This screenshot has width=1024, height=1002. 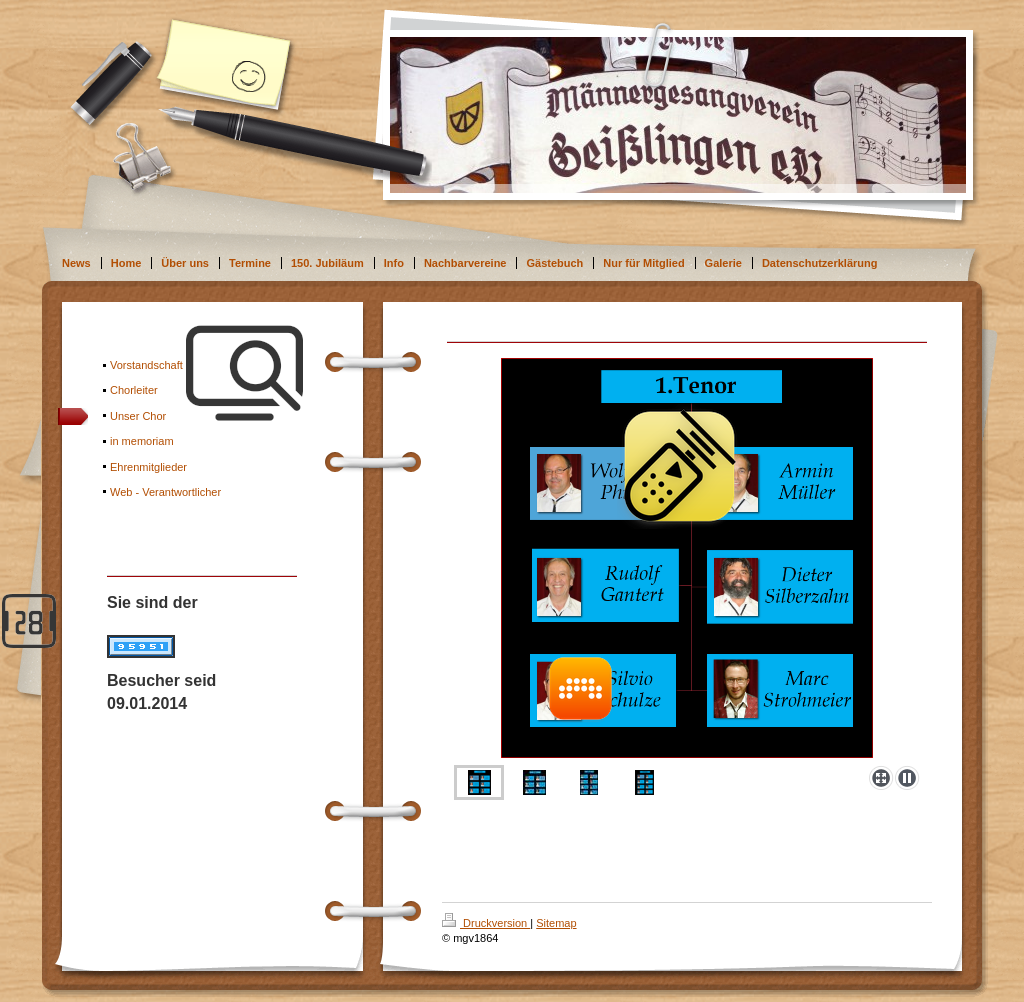 I want to click on open bitwig studio music production software, so click(x=580, y=688).